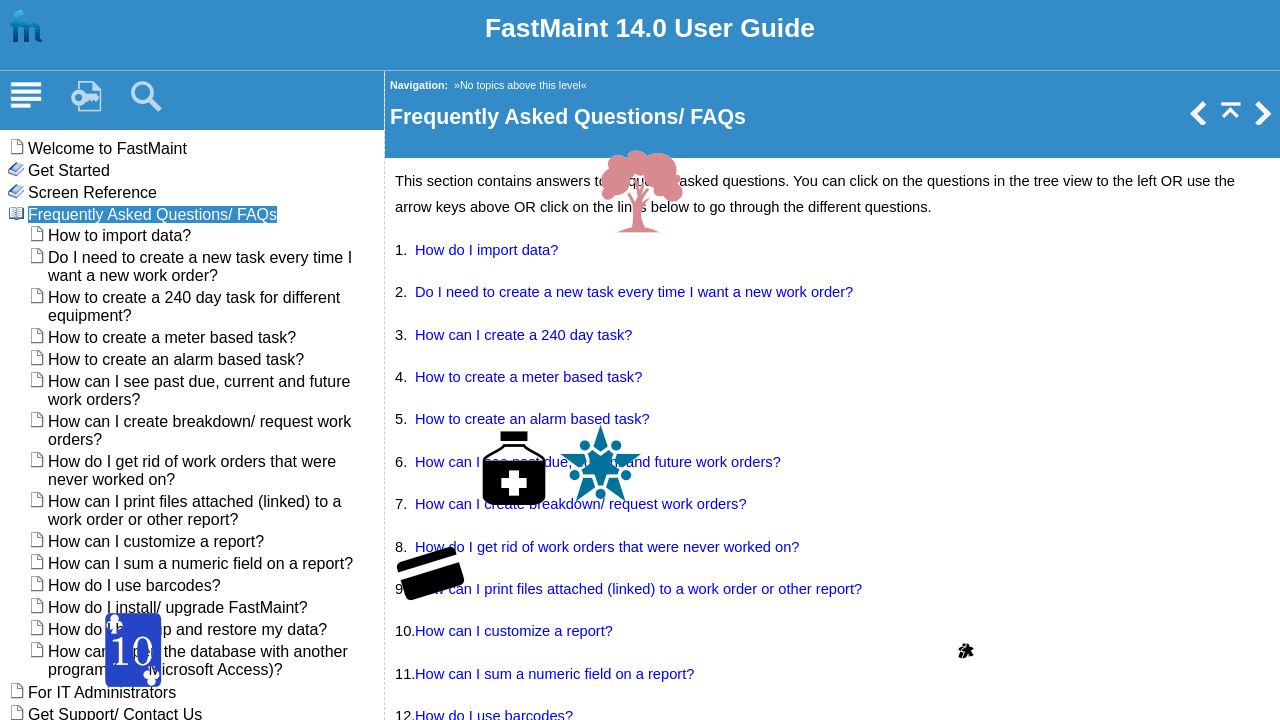 The image size is (1280, 720). Describe the element at coordinates (514, 468) in the screenshot. I see `access health or healing items` at that location.